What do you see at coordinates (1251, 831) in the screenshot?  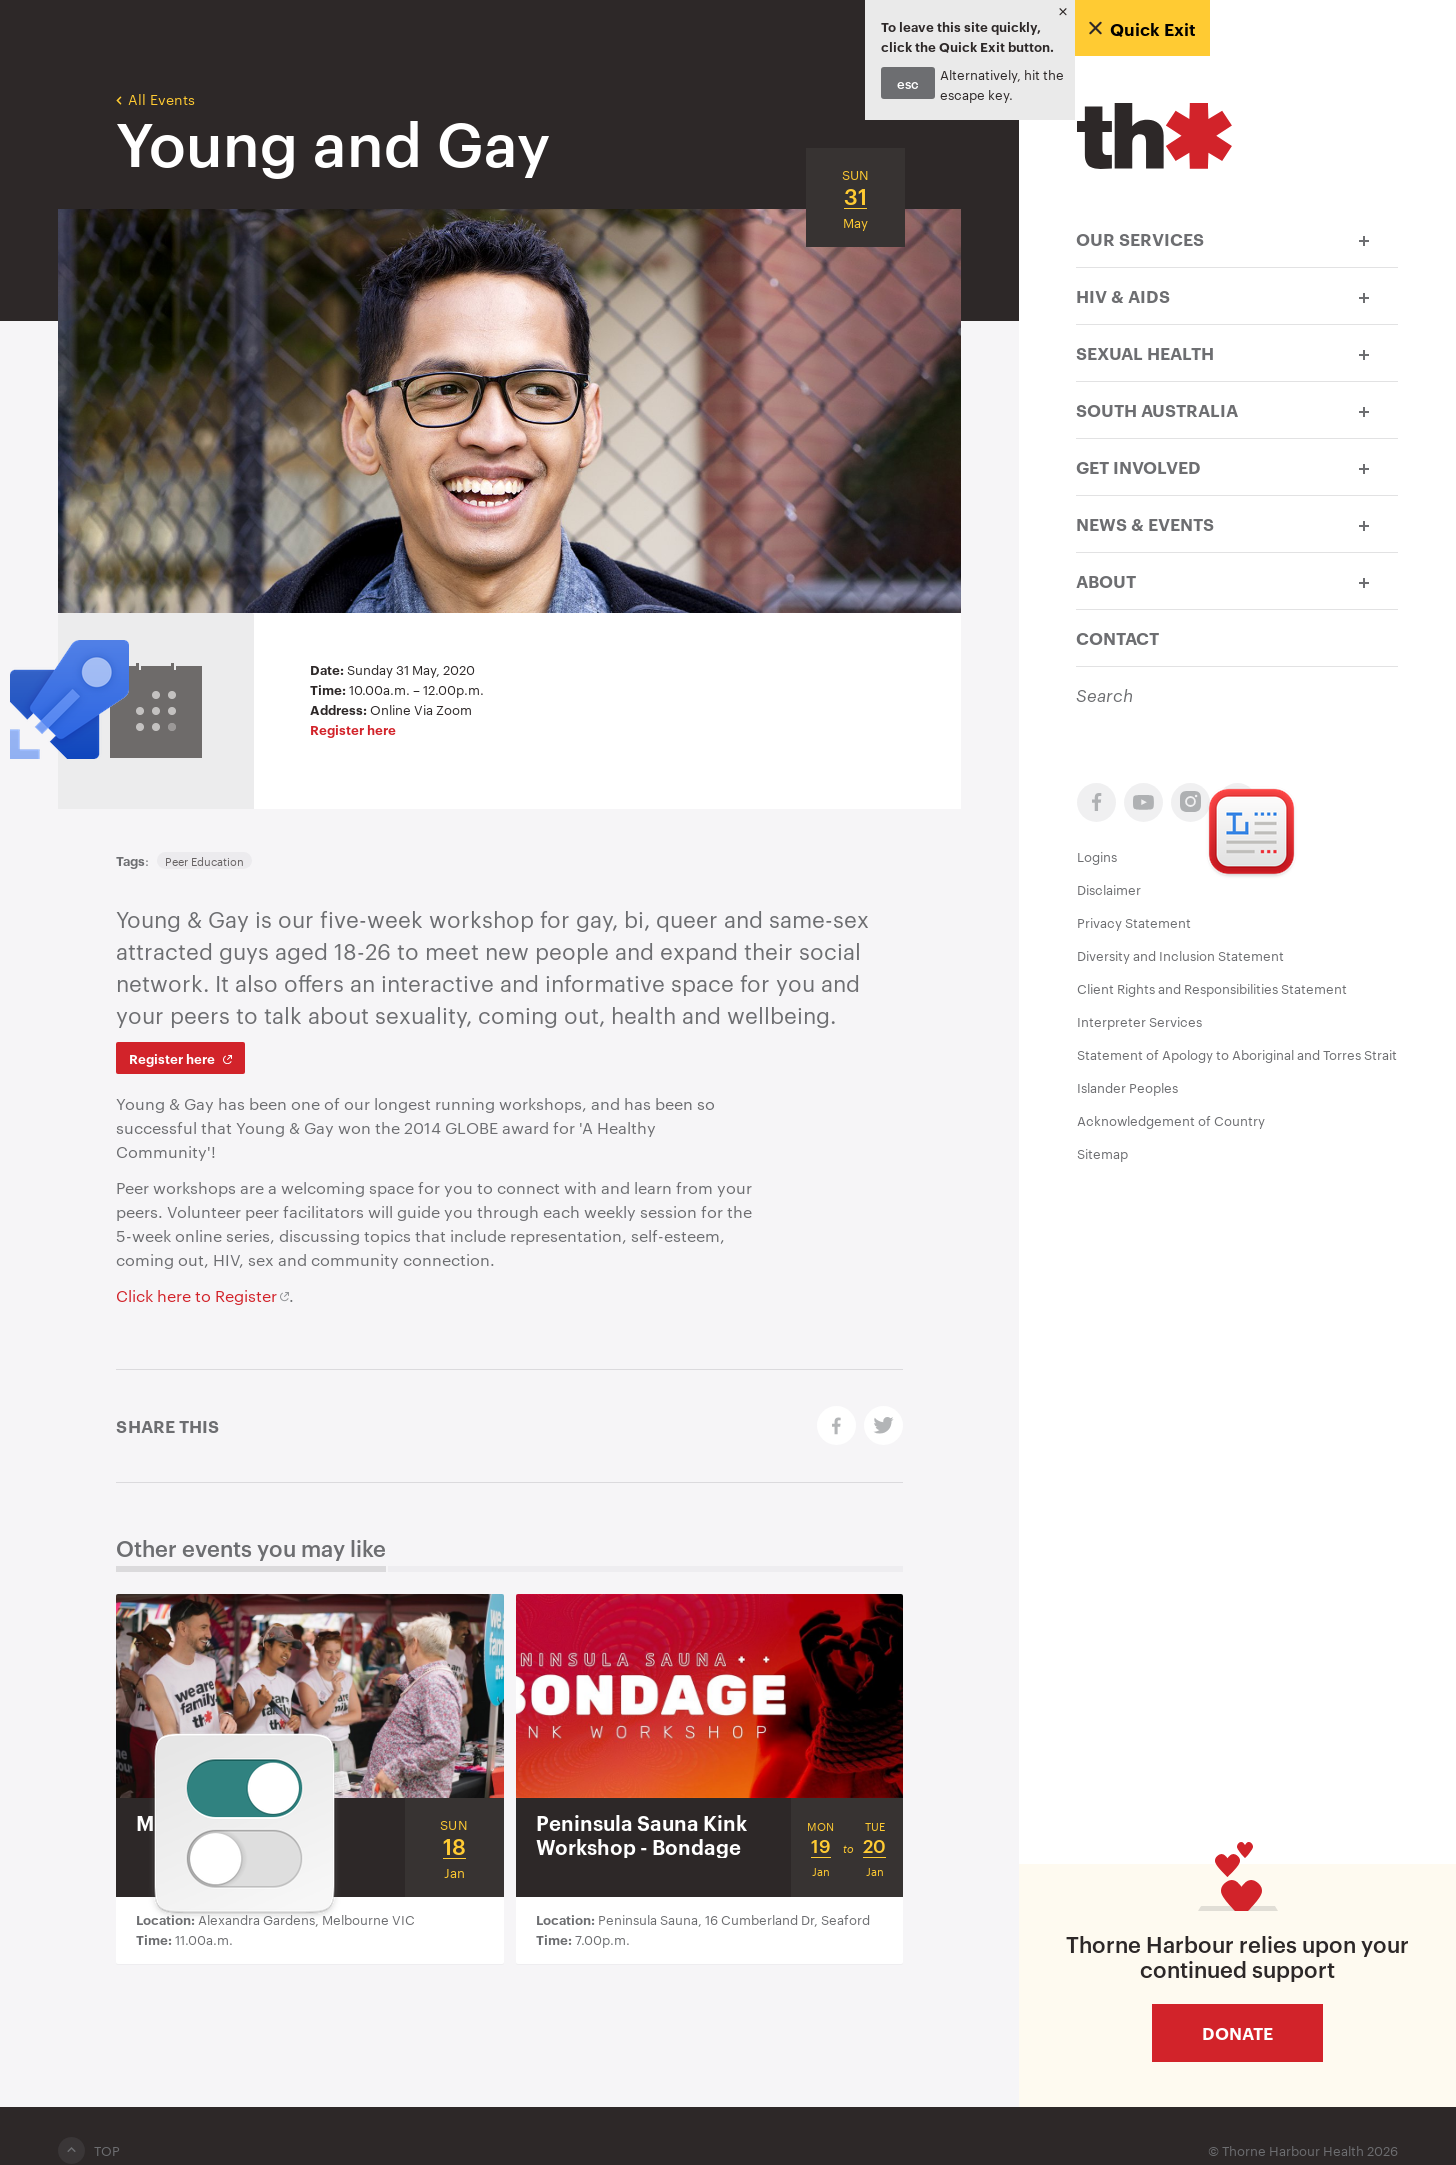 I see `open Lorem placeholder text generator app` at bounding box center [1251, 831].